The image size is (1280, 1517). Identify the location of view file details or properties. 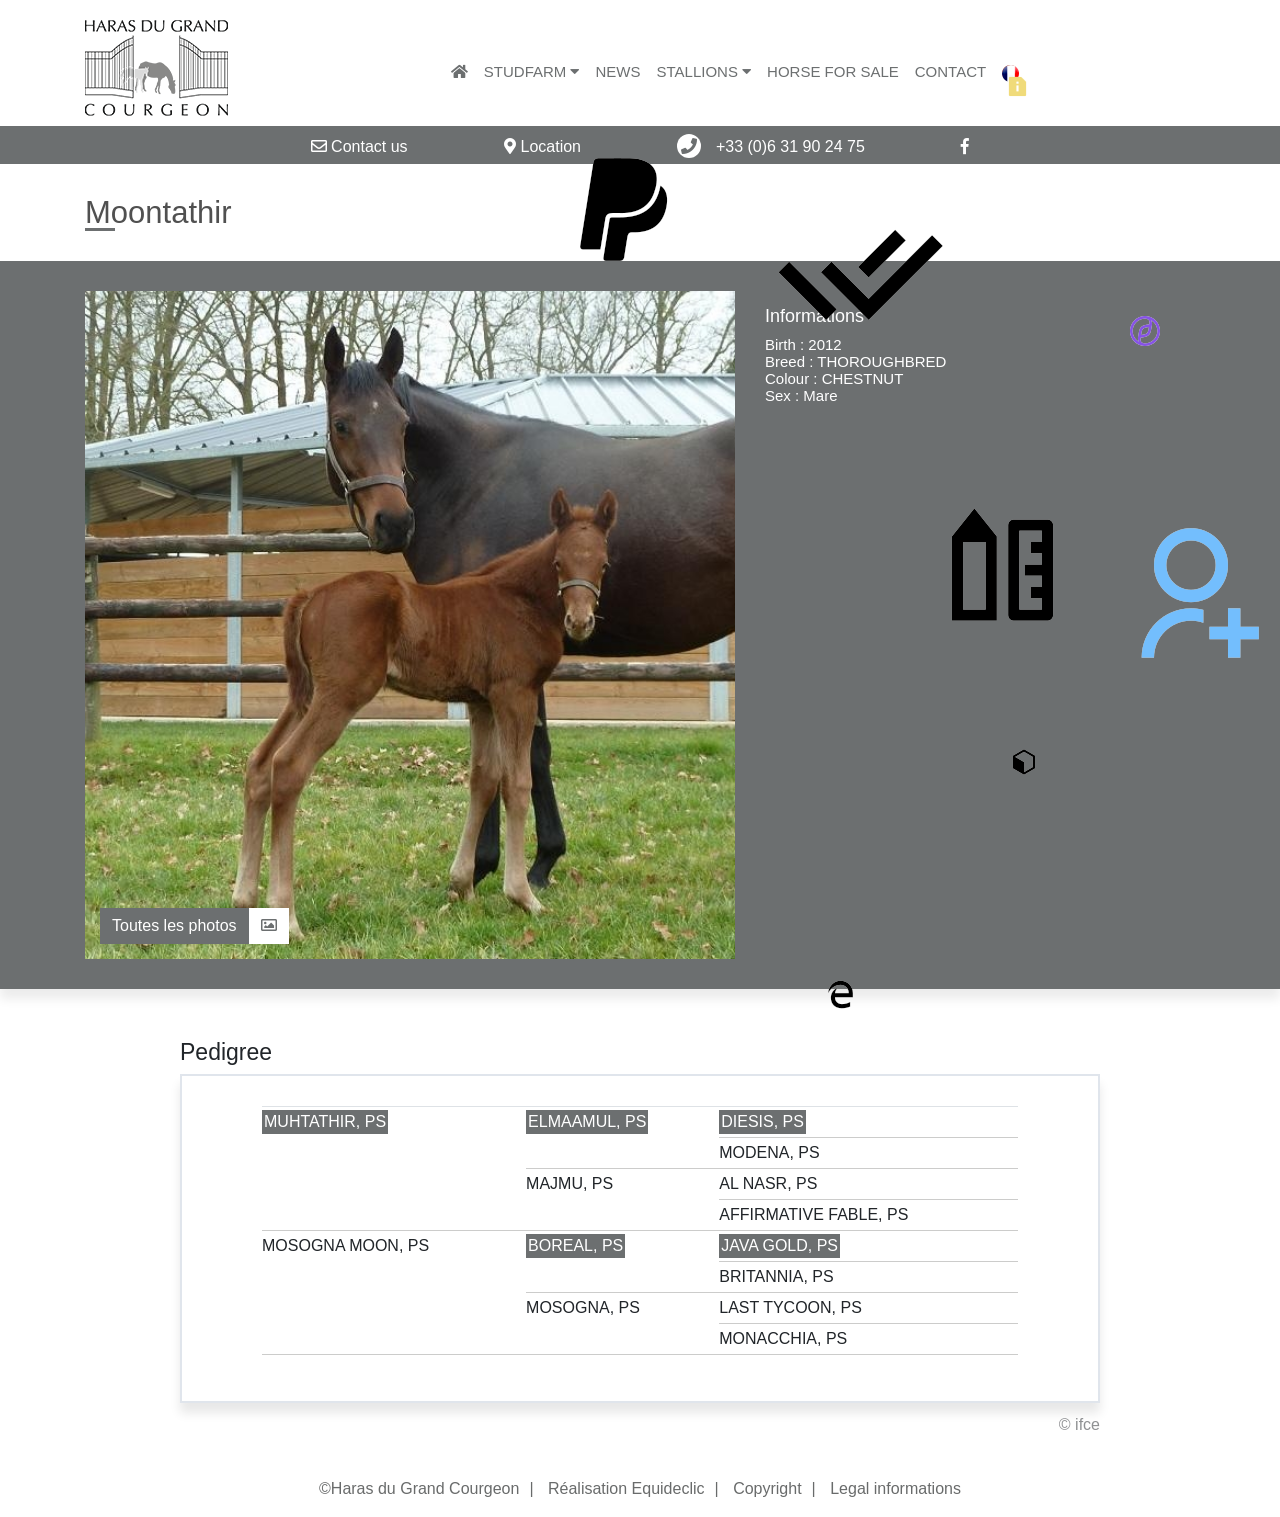
(1017, 86).